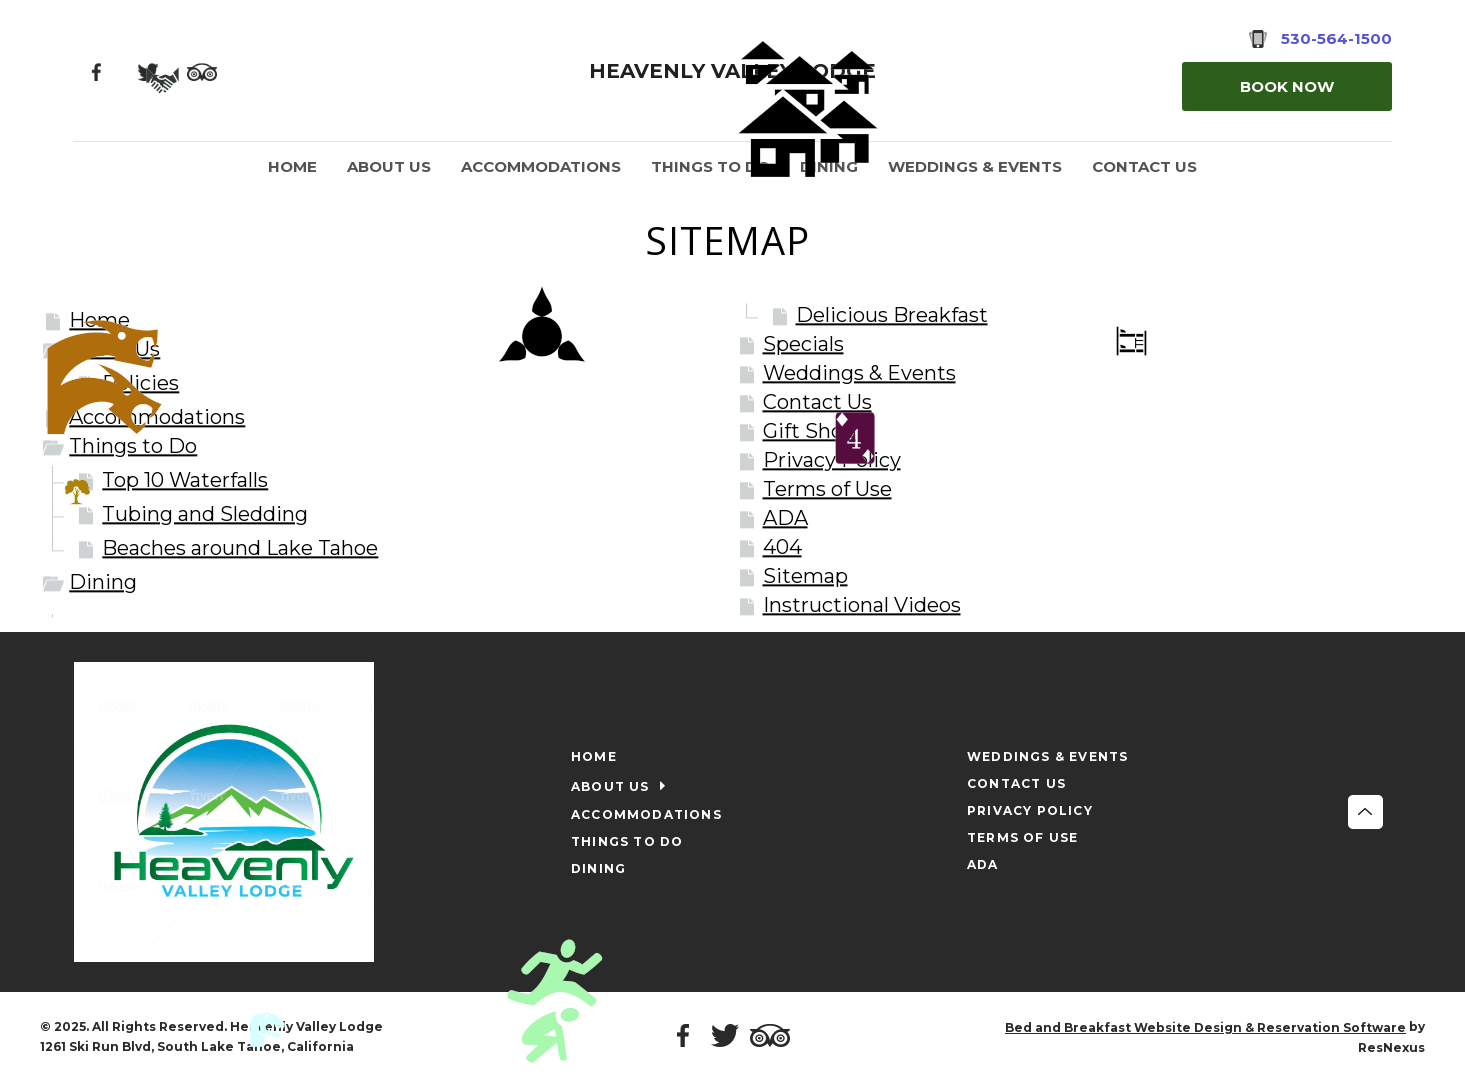  Describe the element at coordinates (855, 438) in the screenshot. I see `four of diamonds playing card` at that location.